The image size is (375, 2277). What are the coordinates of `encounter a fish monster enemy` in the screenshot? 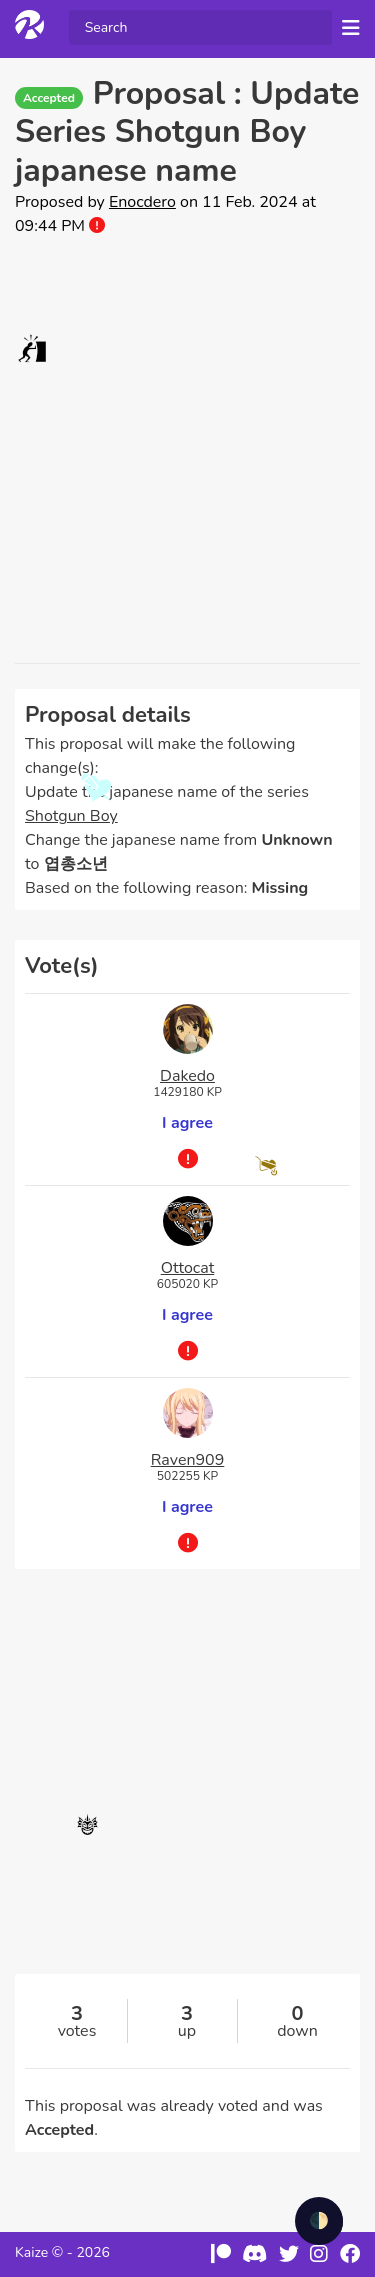 It's located at (87, 1824).